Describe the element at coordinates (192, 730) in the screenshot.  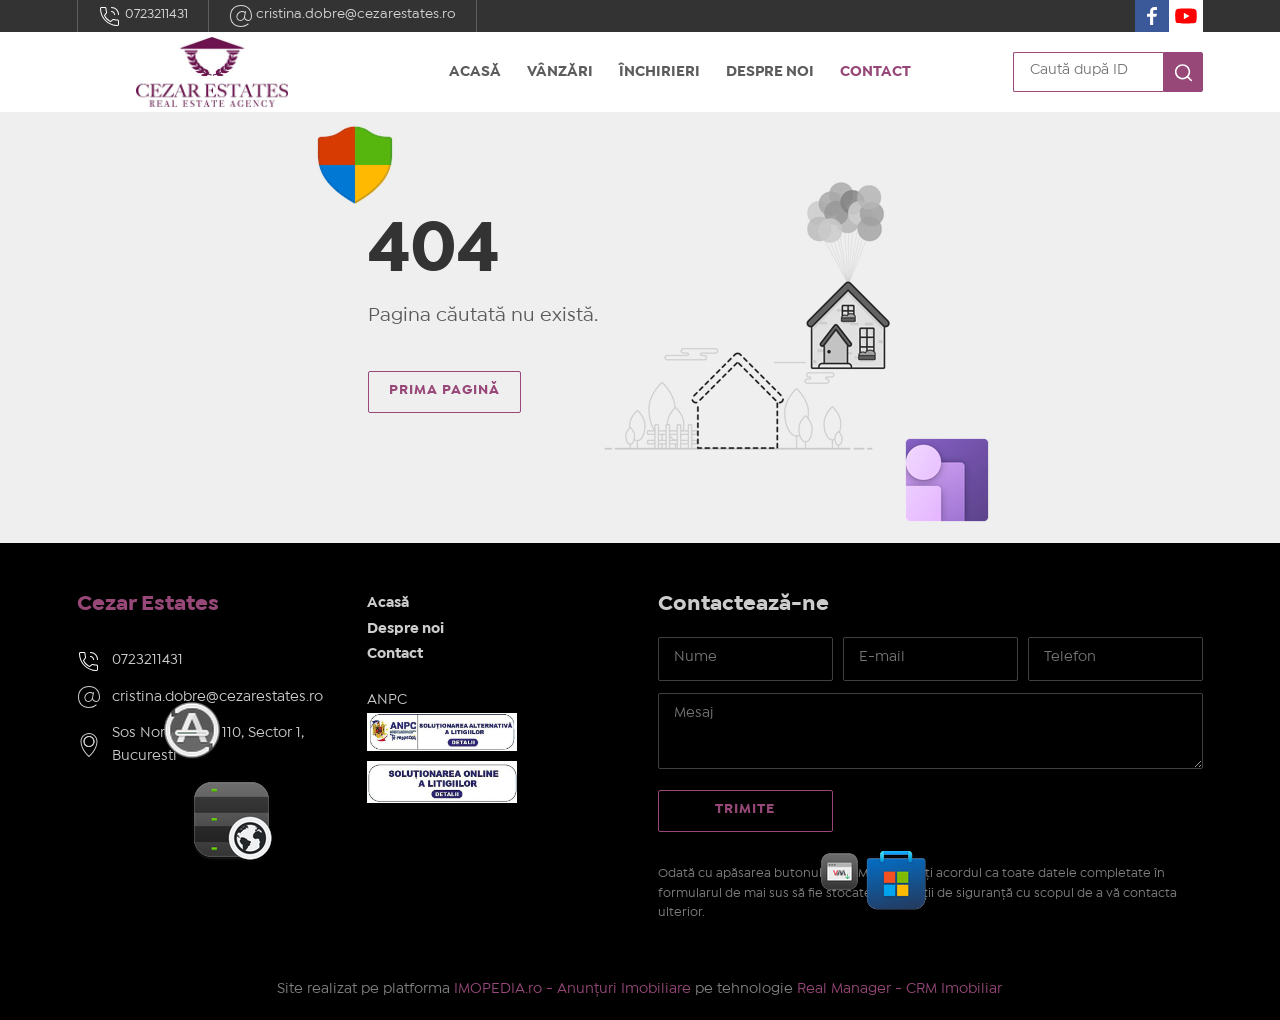
I see `open the software updater application` at that location.